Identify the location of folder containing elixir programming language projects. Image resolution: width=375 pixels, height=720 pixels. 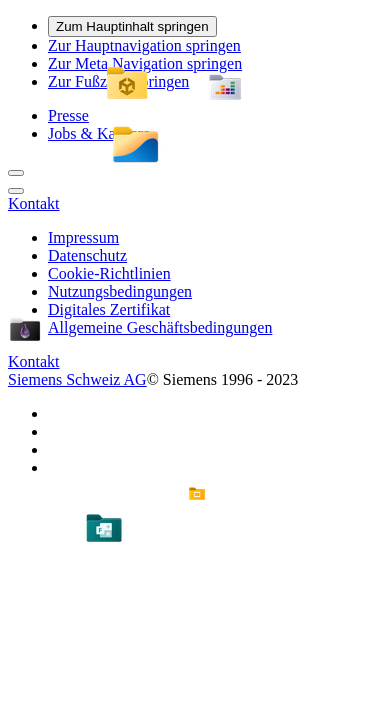
(25, 330).